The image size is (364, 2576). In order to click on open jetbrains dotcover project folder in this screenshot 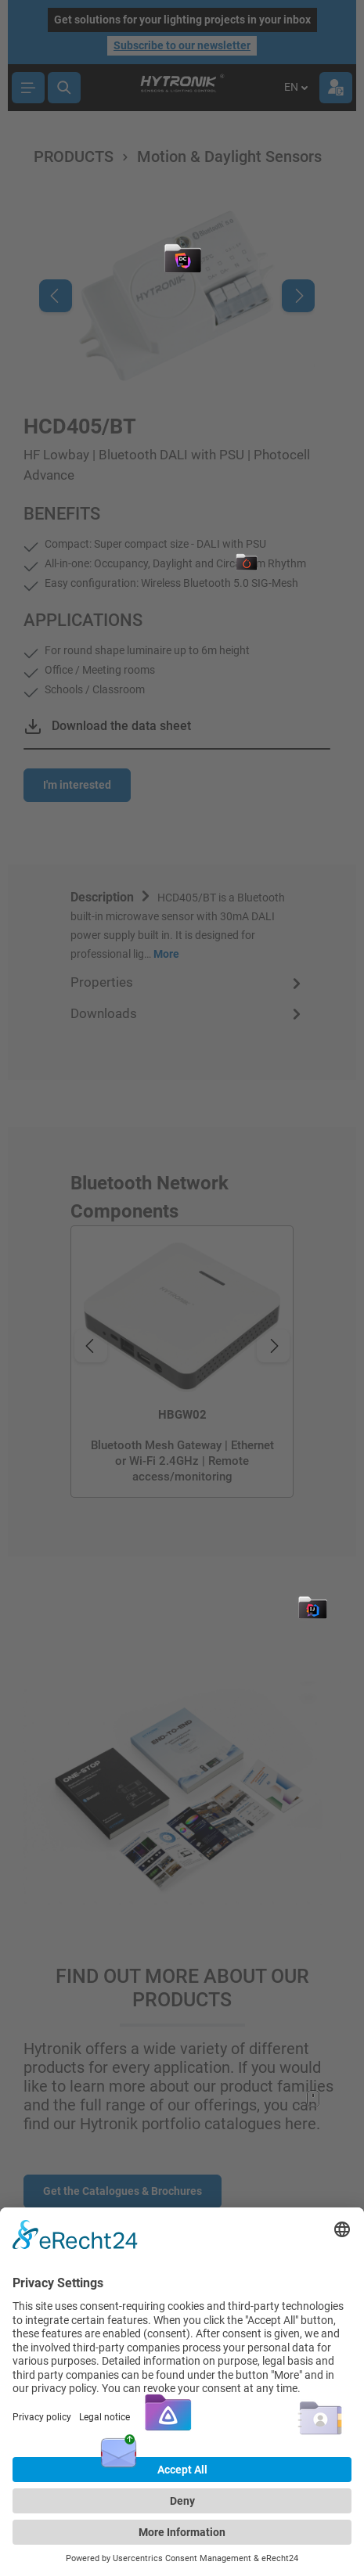, I will do `click(182, 259)`.